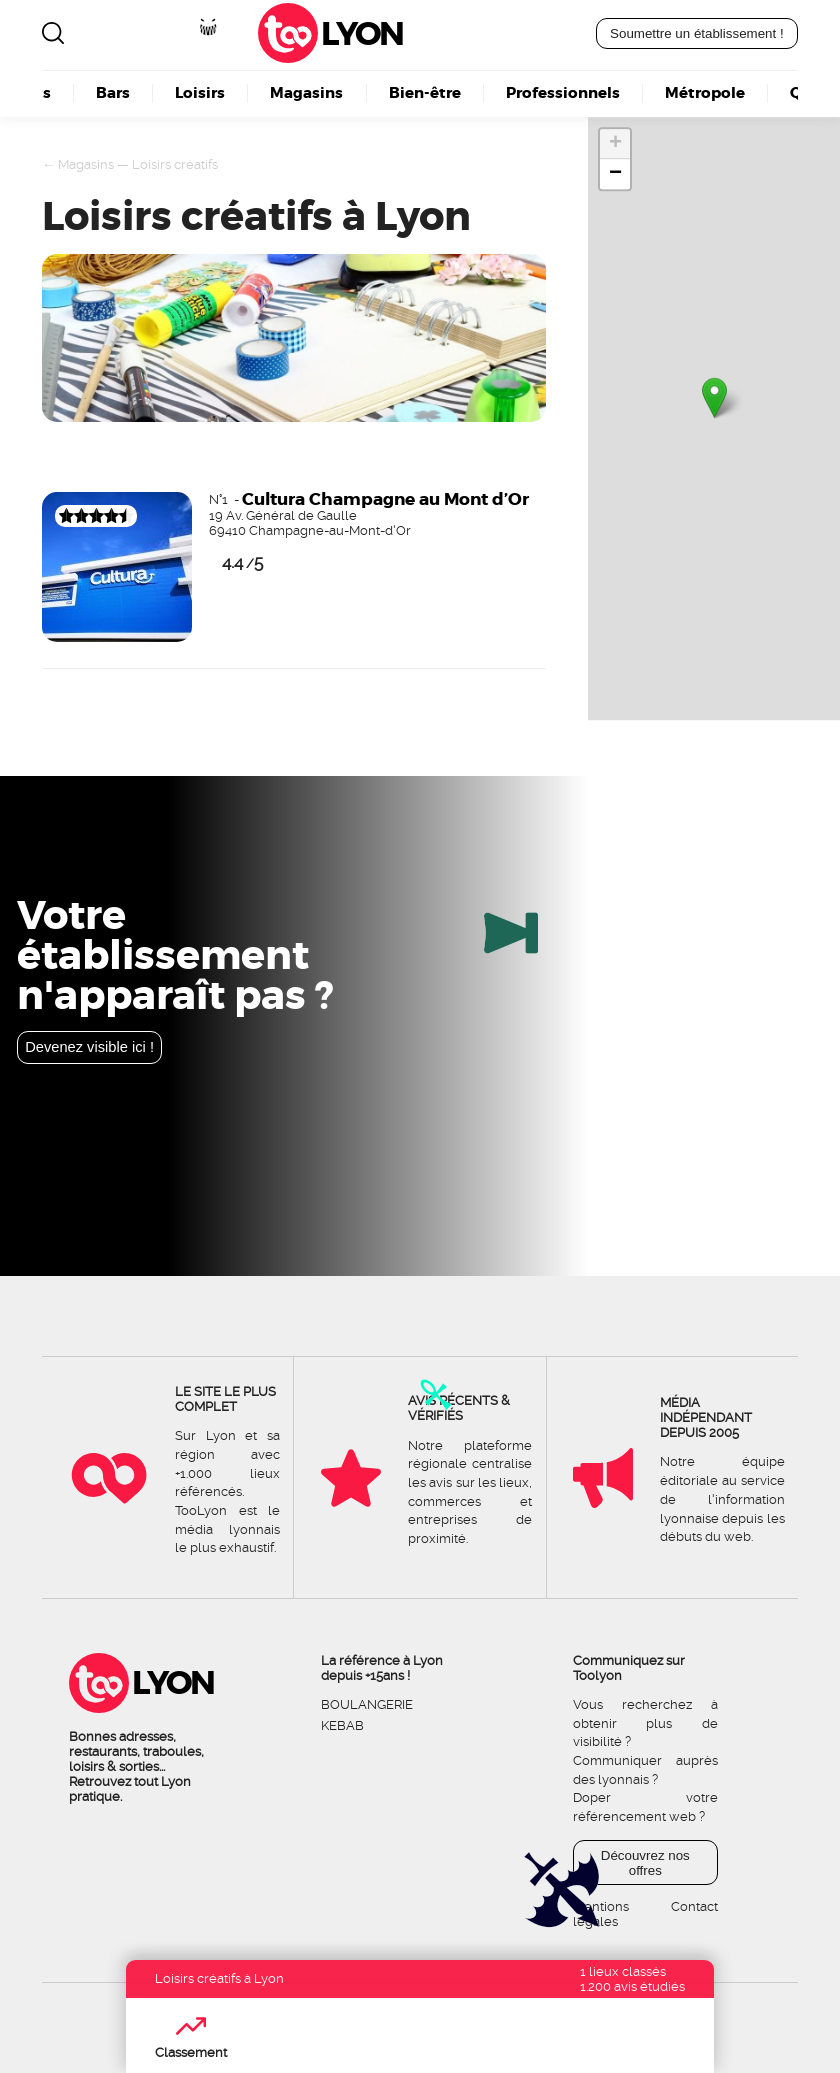 This screenshot has height=2073, width=840. What do you see at coordinates (208, 27) in the screenshot?
I see `indicates a villain or enemy character` at bounding box center [208, 27].